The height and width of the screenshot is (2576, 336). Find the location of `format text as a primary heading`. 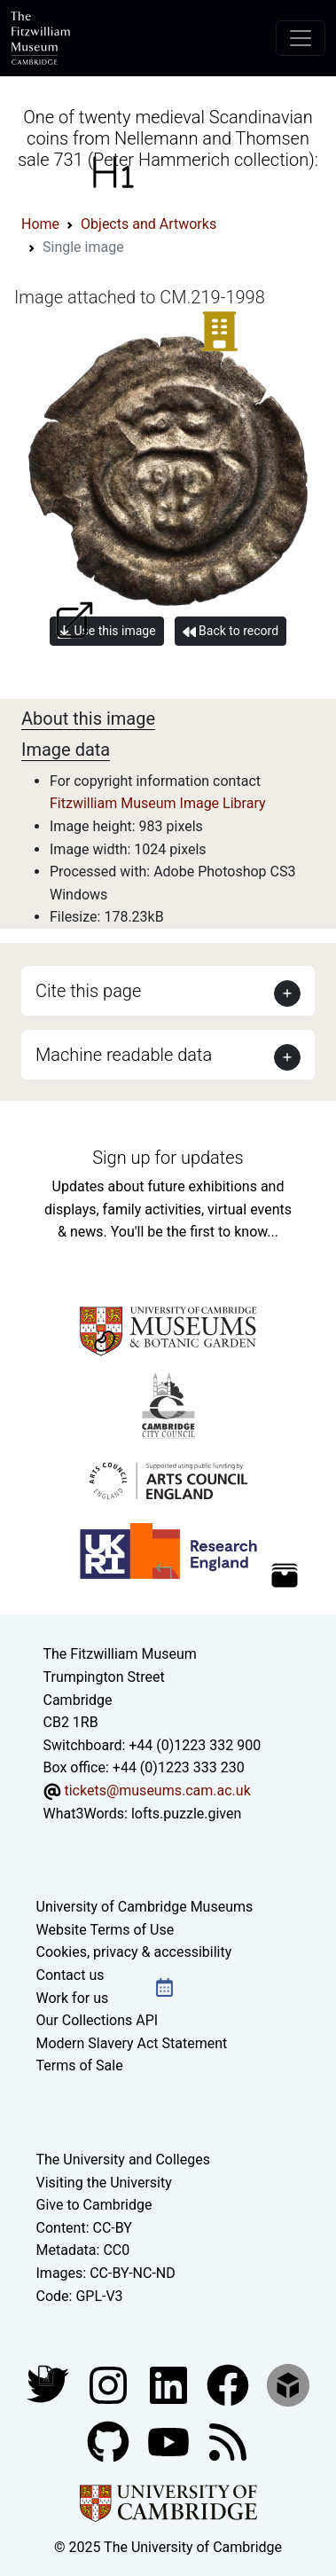

format text as a primary heading is located at coordinates (113, 172).